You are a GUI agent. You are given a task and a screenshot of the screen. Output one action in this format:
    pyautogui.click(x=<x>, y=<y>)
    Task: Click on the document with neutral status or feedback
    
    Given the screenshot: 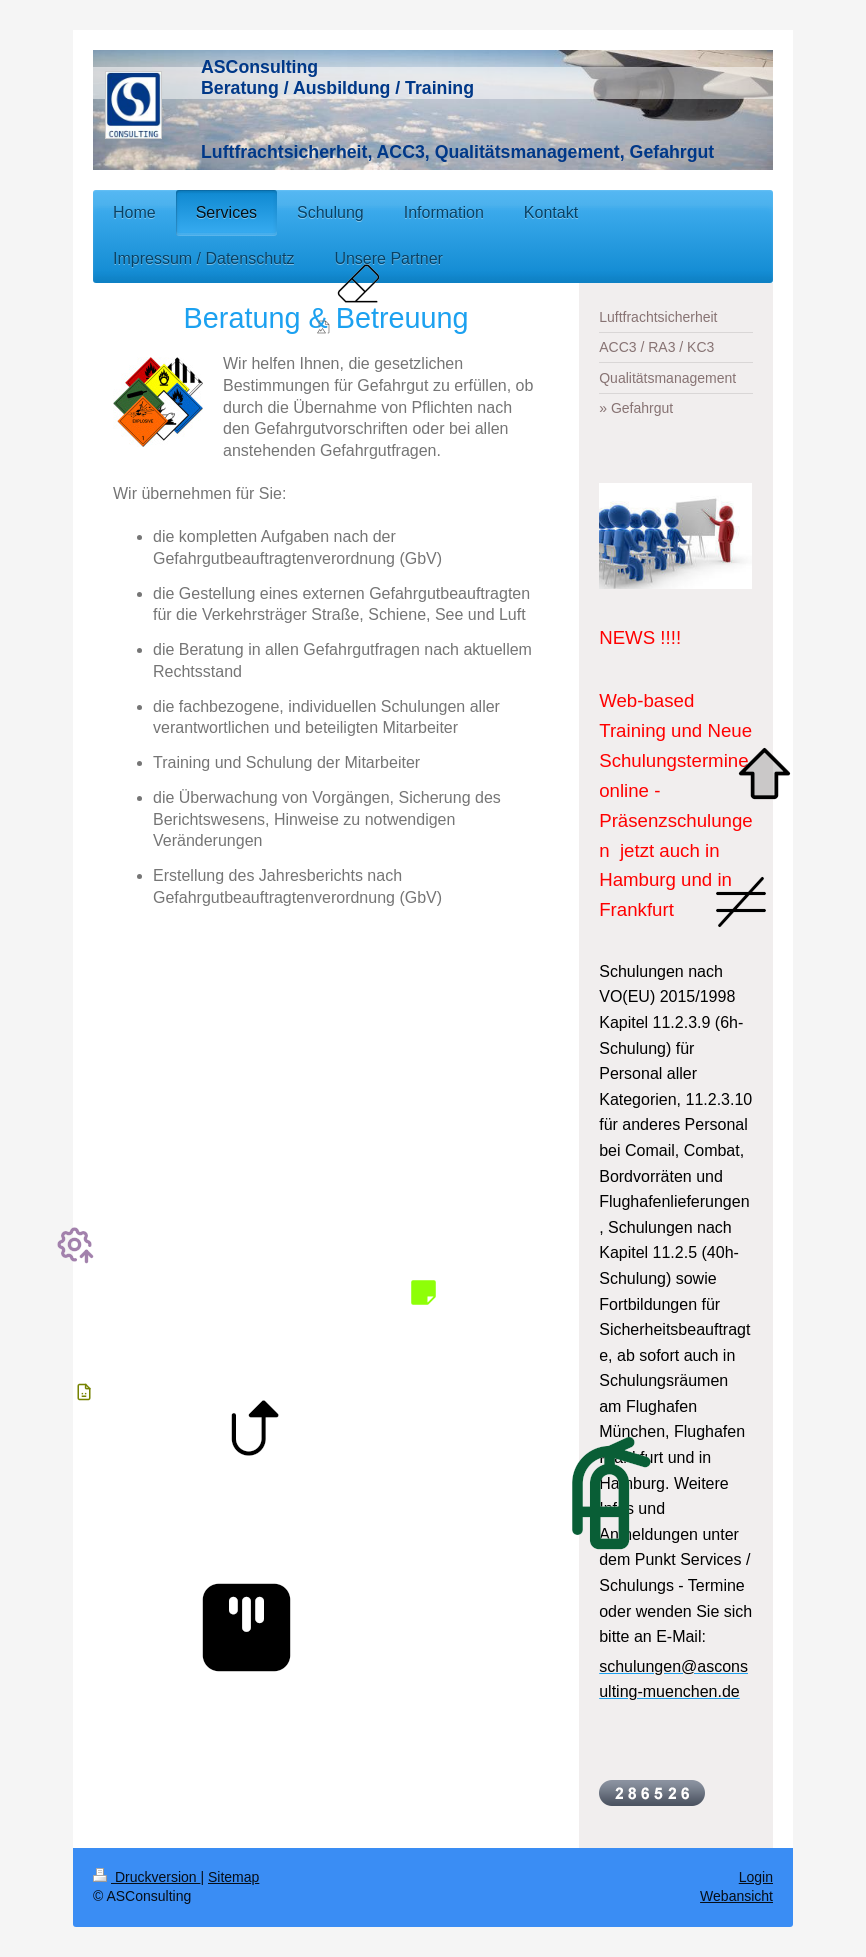 What is the action you would take?
    pyautogui.click(x=84, y=1392)
    